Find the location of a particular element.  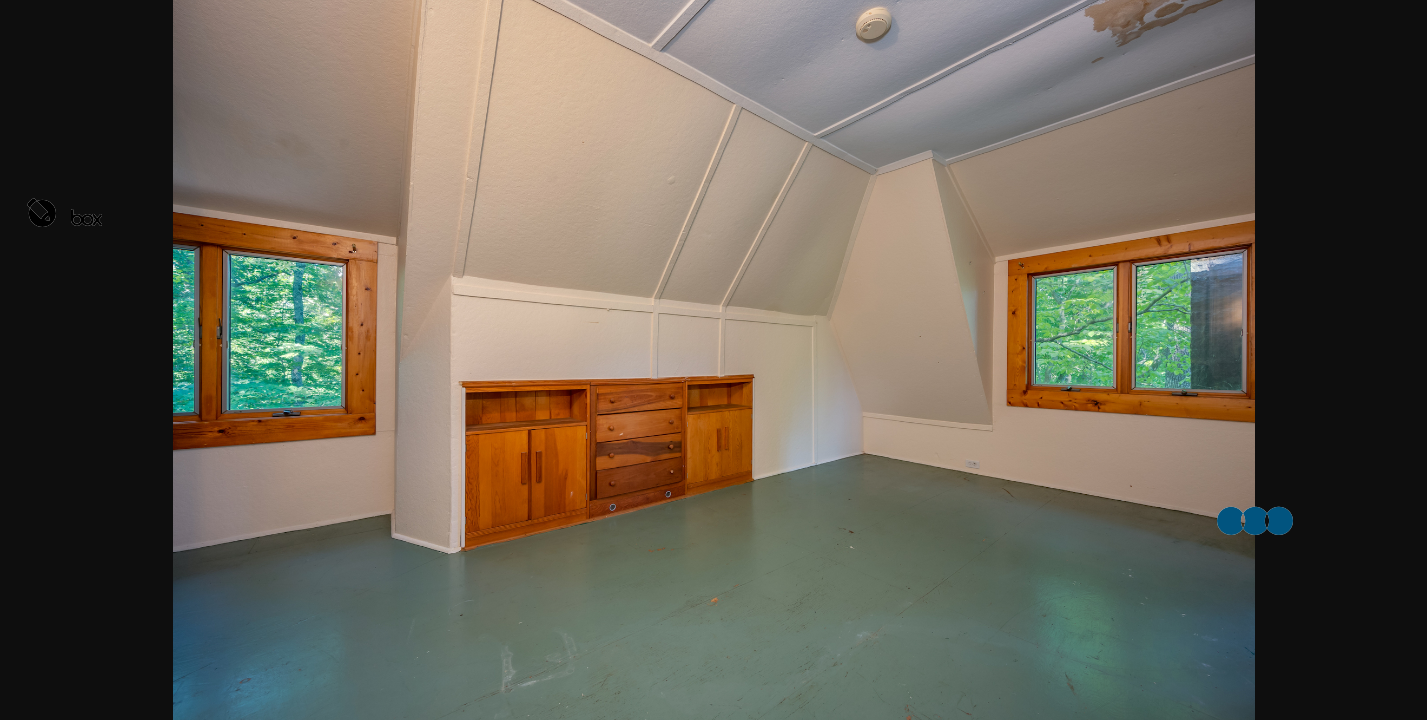

open Box cloud storage app is located at coordinates (86, 217).